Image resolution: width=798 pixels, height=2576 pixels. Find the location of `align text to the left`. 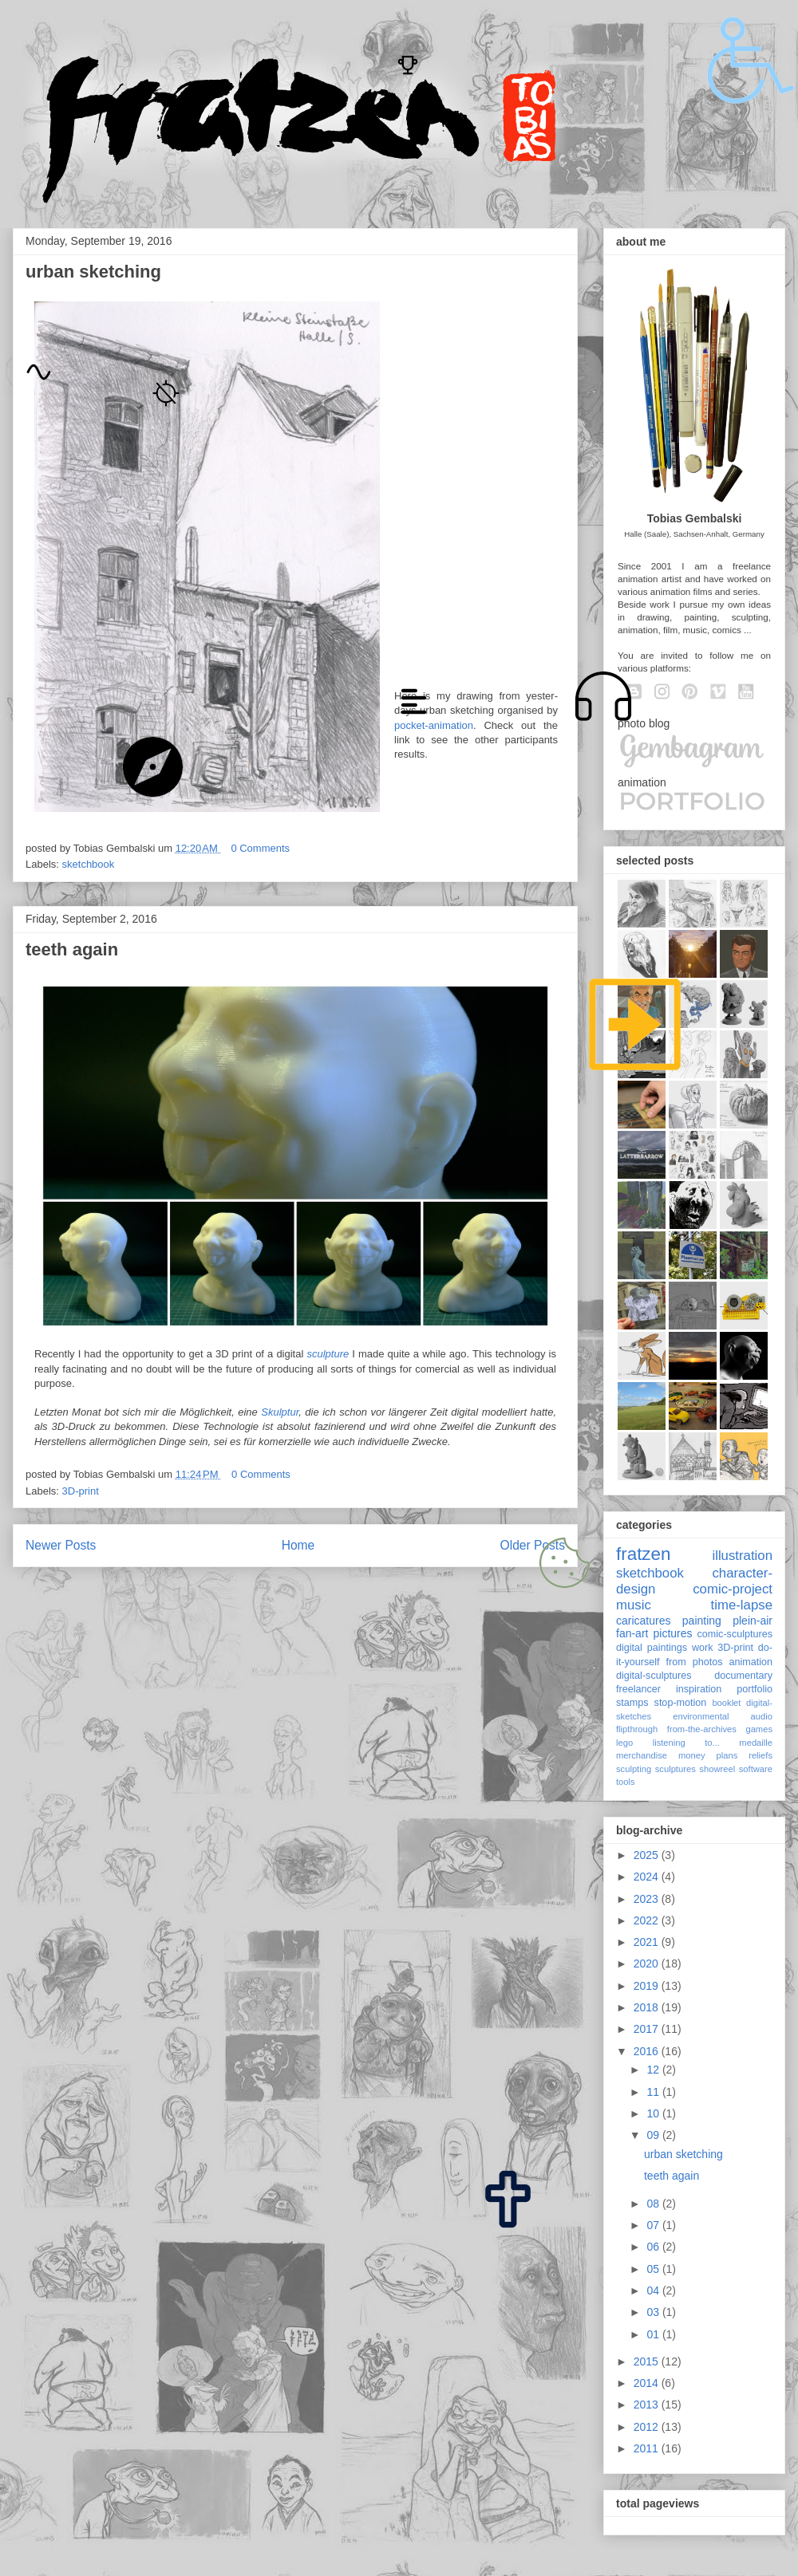

align text to the left is located at coordinates (413, 701).